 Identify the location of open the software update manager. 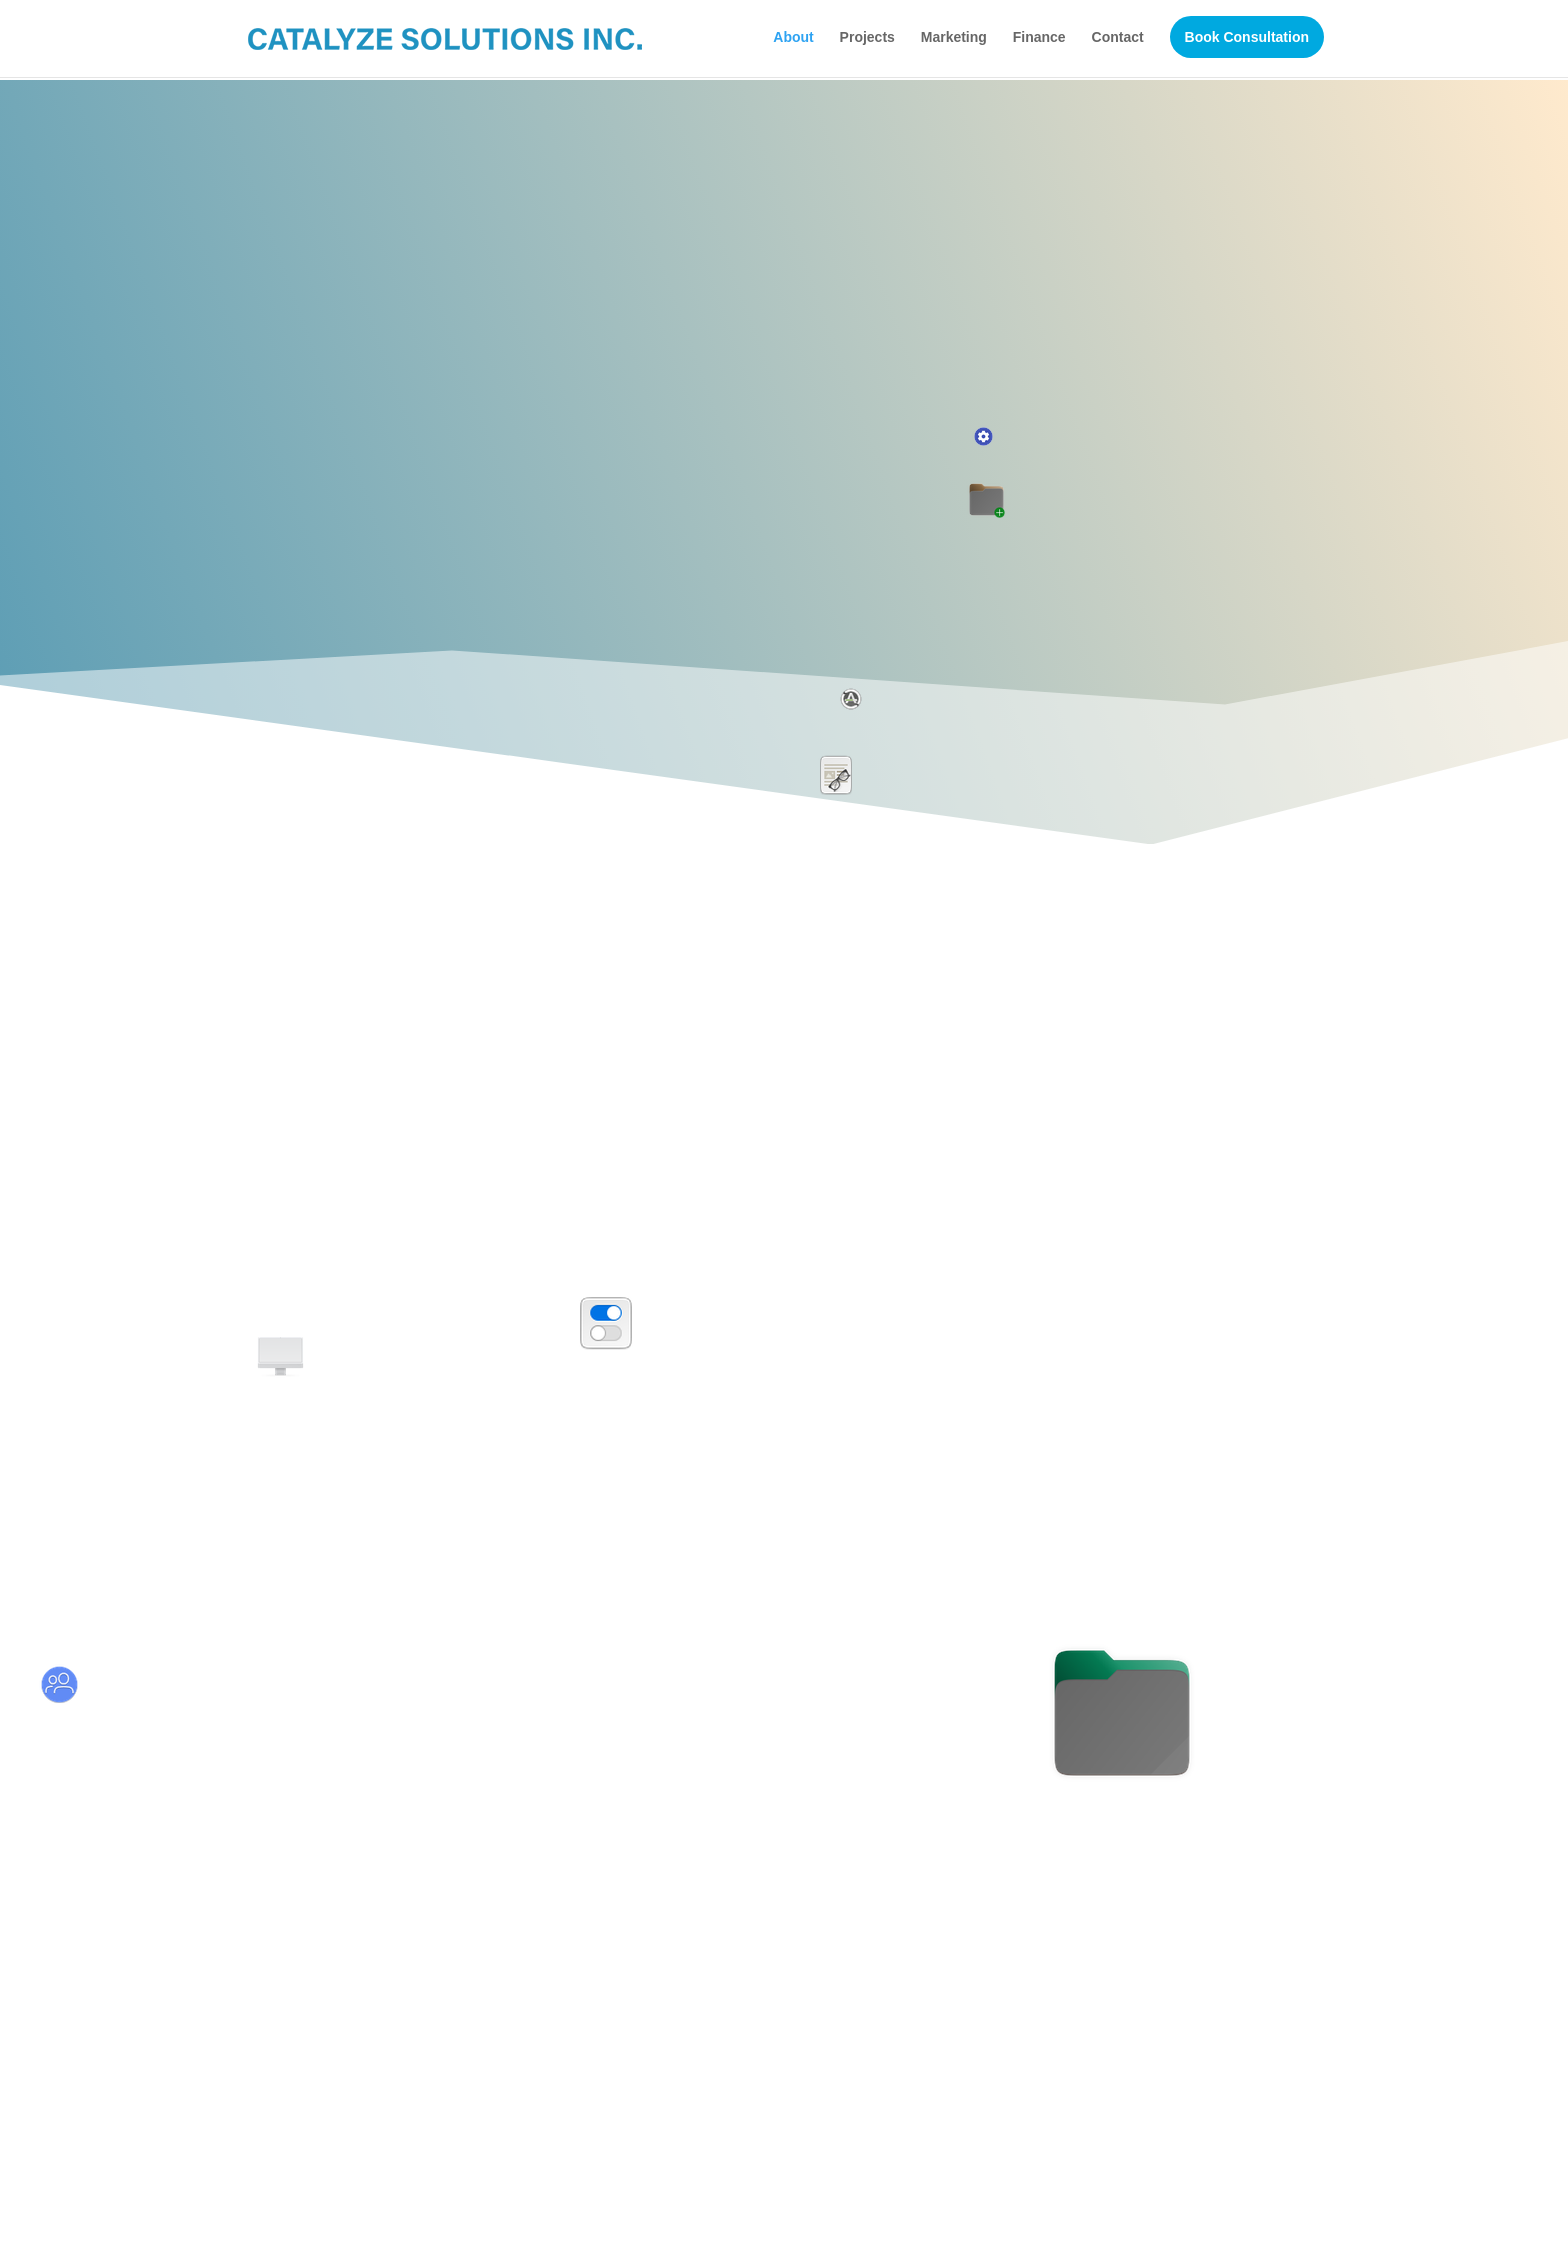
(851, 699).